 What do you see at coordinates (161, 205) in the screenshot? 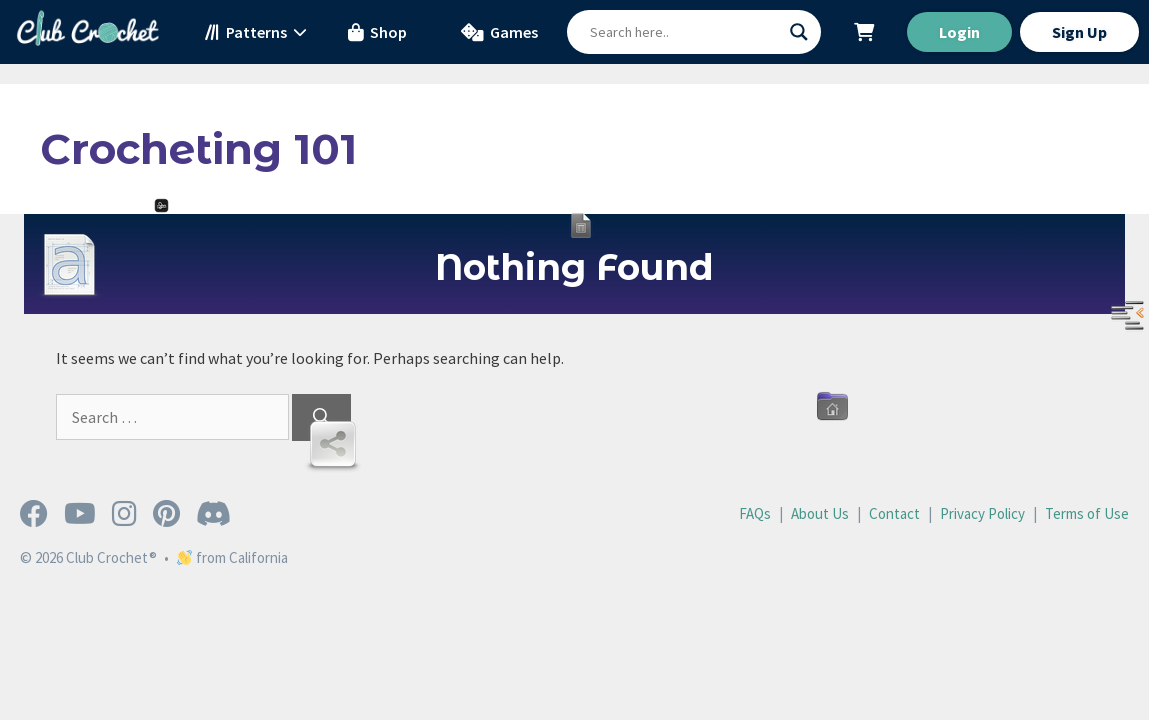
I see `open secretive app for secure key management` at bounding box center [161, 205].